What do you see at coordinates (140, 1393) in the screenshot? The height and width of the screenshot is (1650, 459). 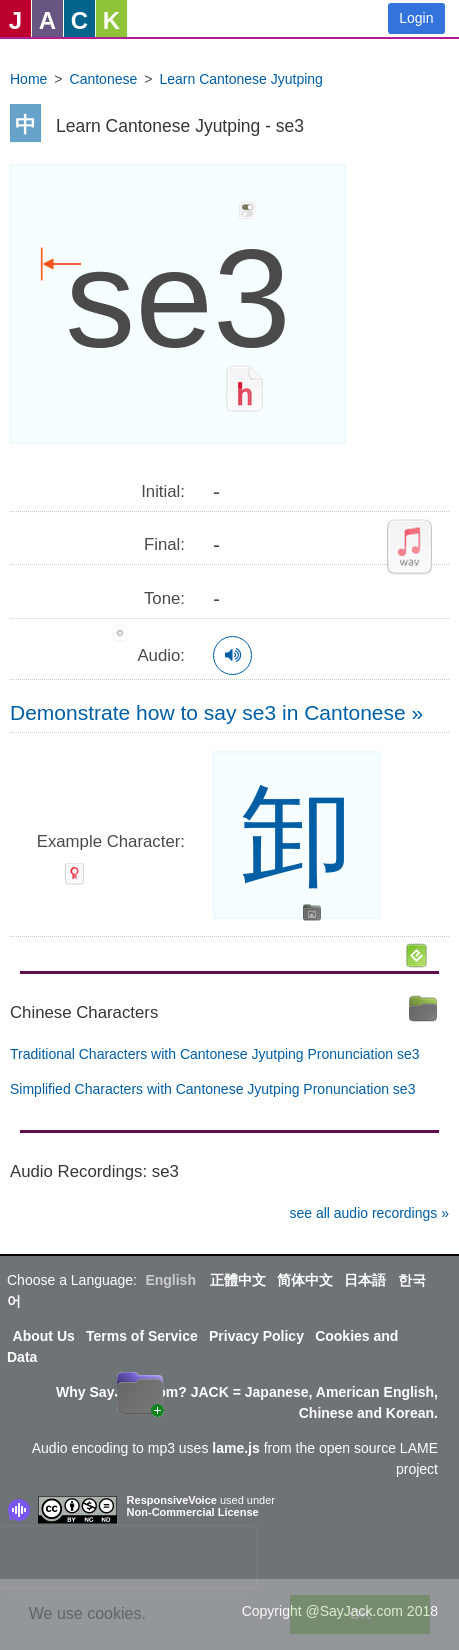 I see `create a new folder` at bounding box center [140, 1393].